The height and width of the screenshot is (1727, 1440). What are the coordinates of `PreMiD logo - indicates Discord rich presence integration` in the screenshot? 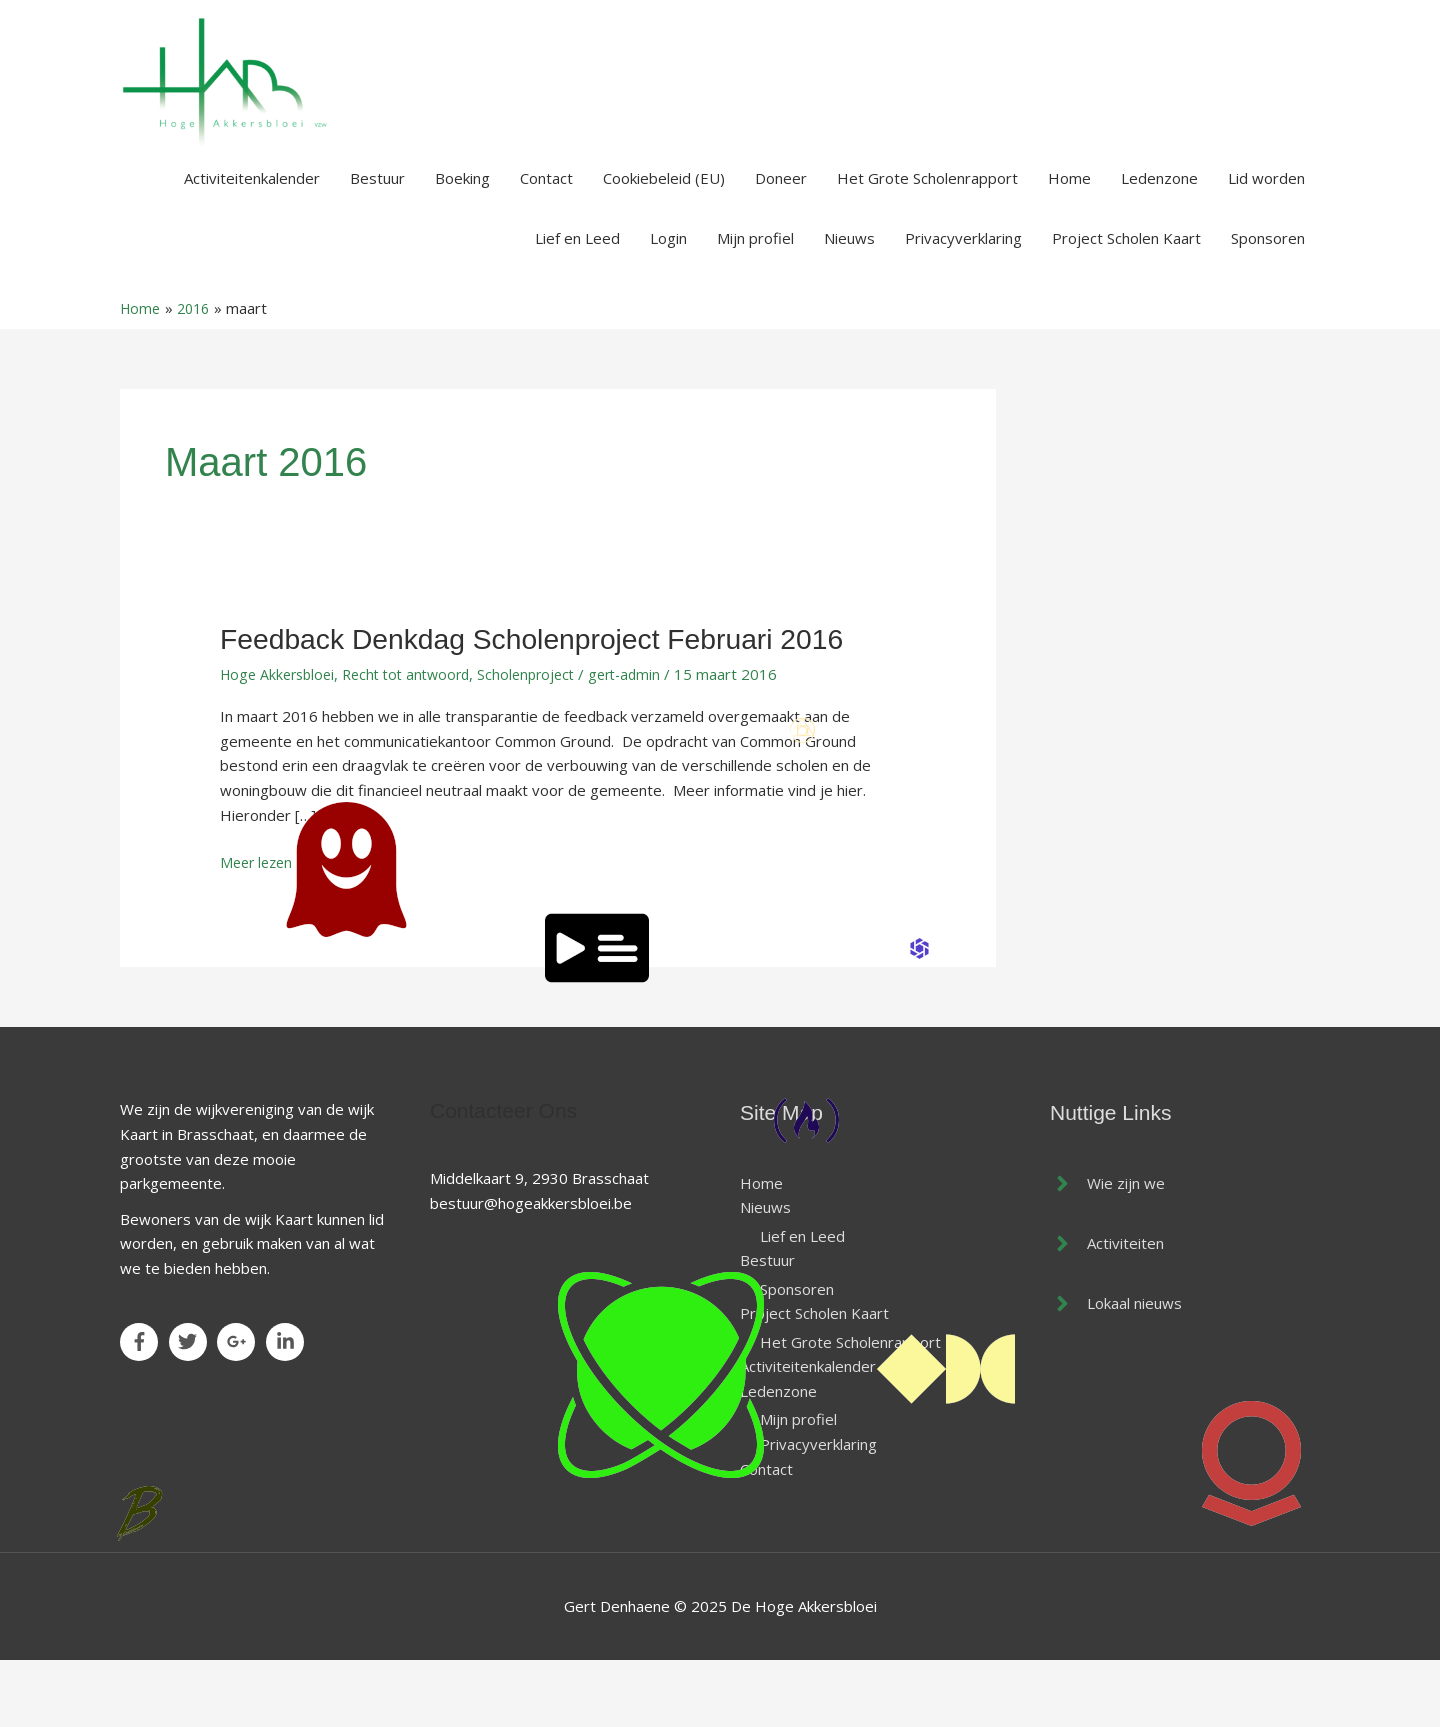 It's located at (597, 948).